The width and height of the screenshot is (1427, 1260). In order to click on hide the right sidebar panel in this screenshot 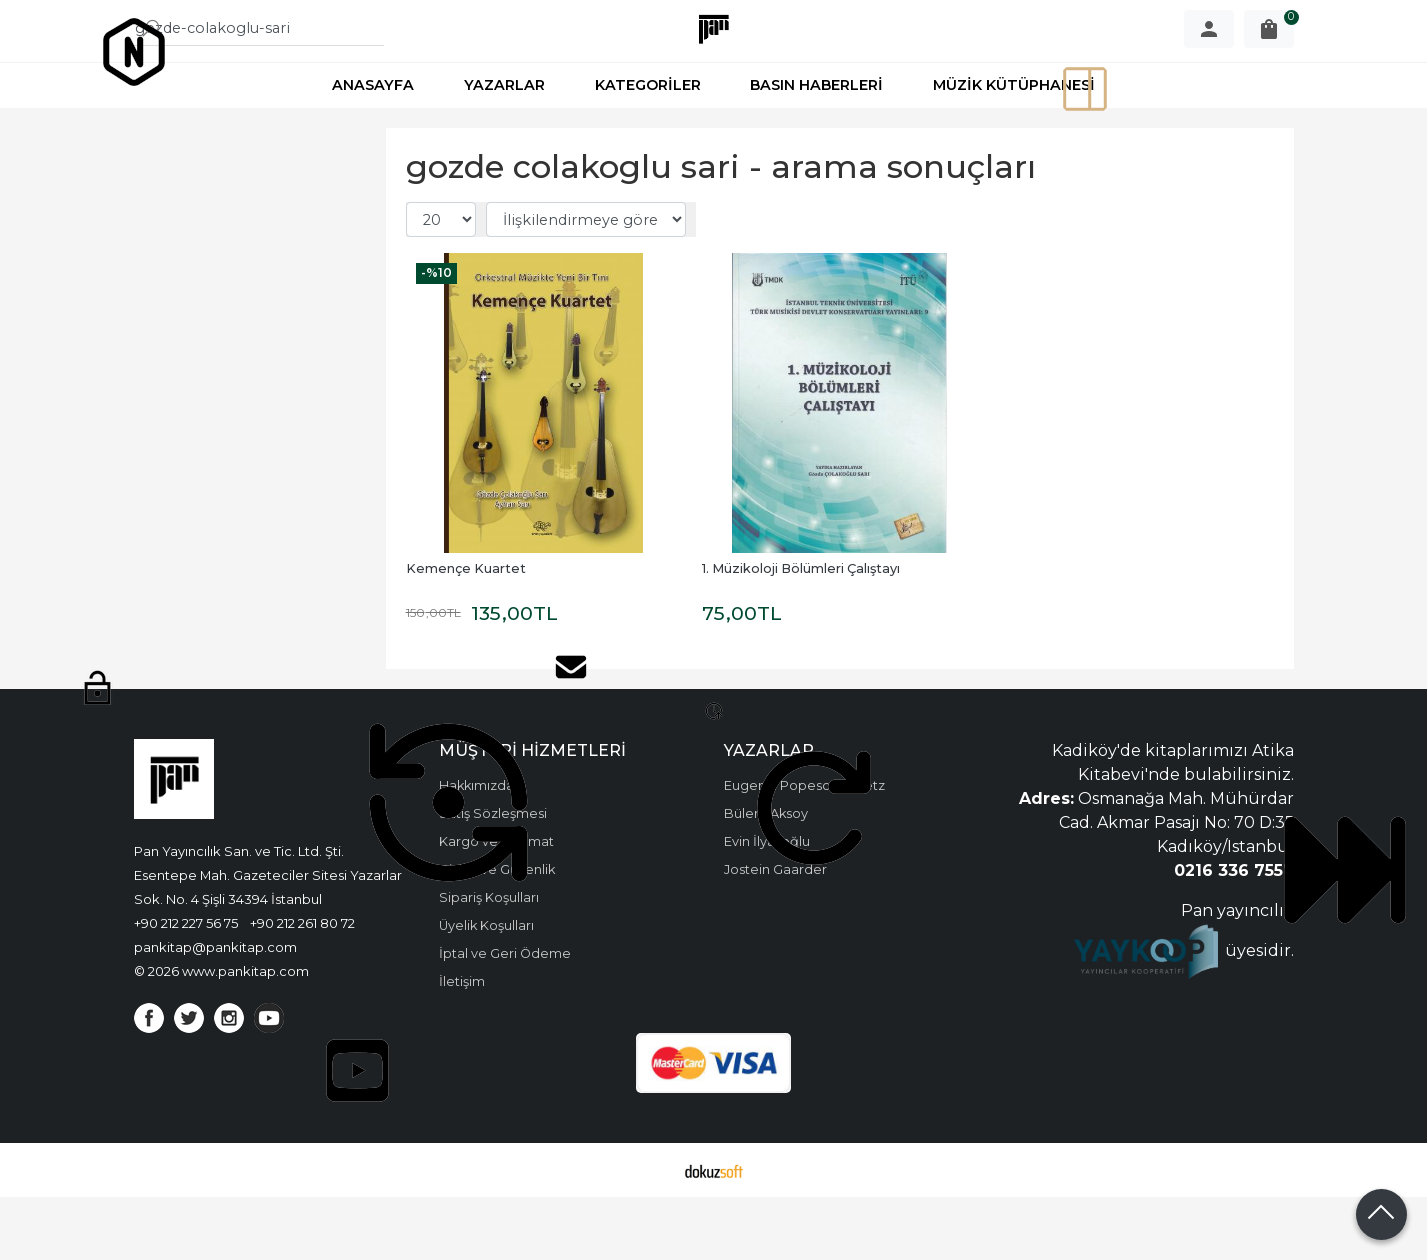, I will do `click(1085, 89)`.